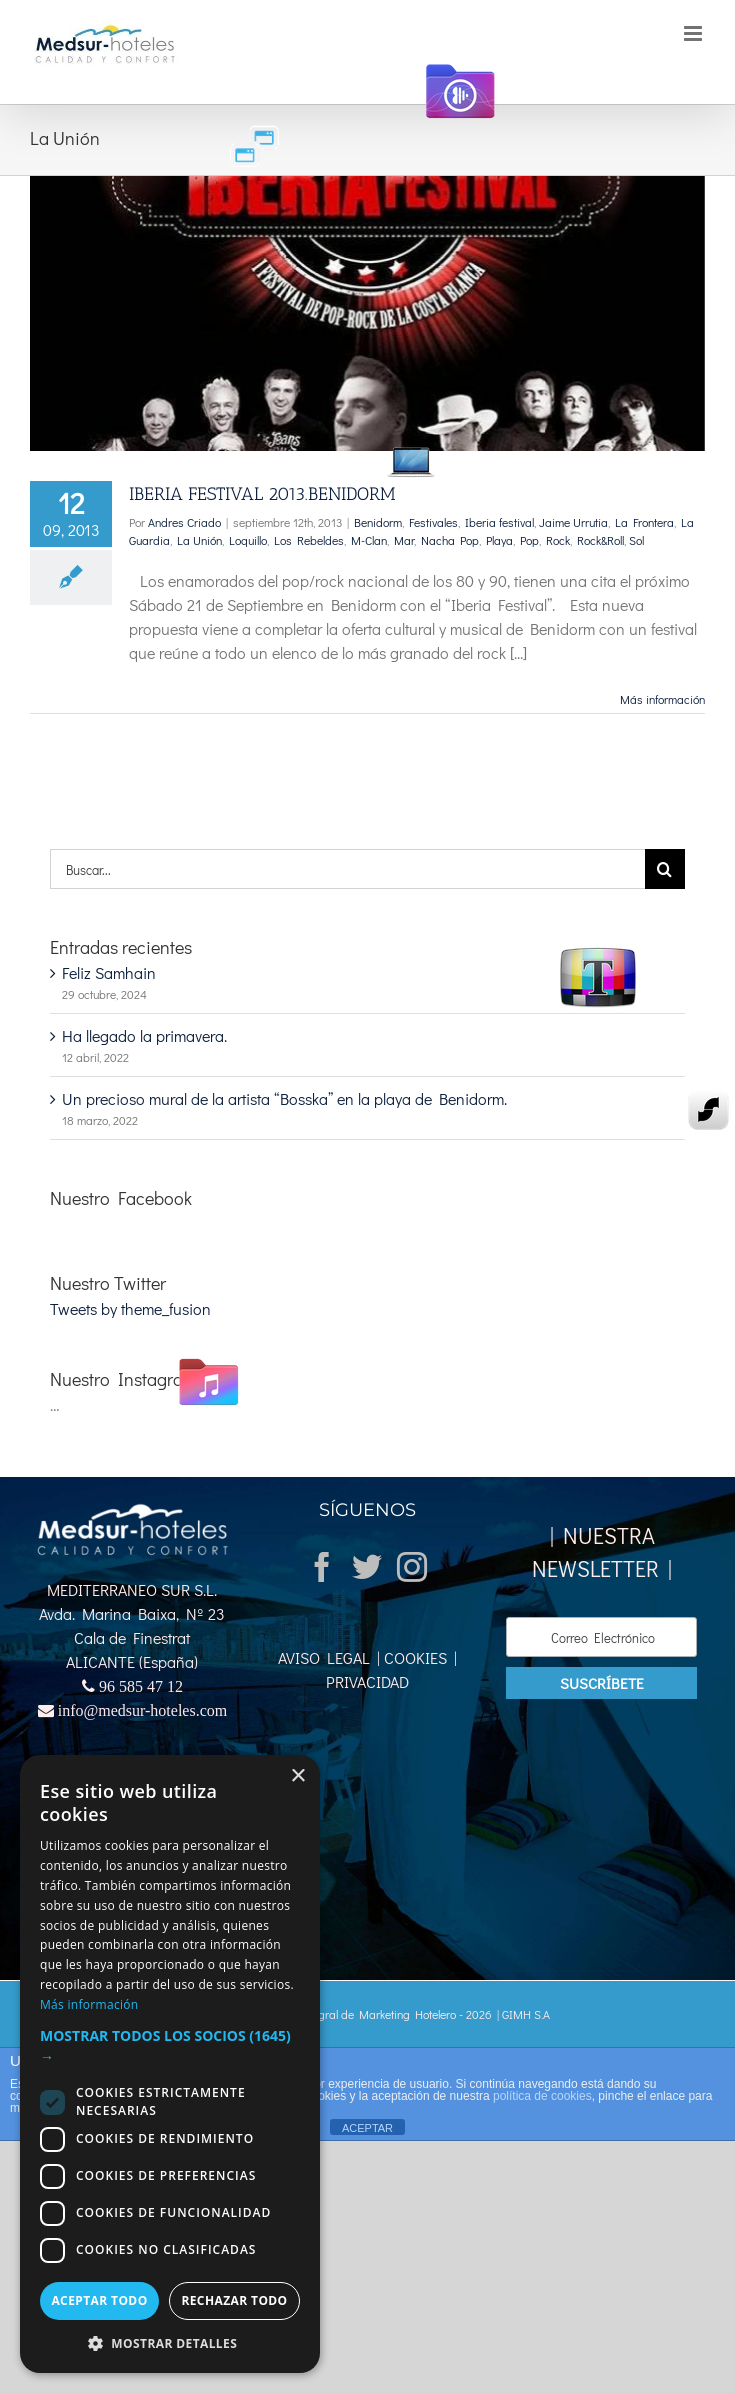  Describe the element at coordinates (708, 1109) in the screenshot. I see `open screenpipe app` at that location.